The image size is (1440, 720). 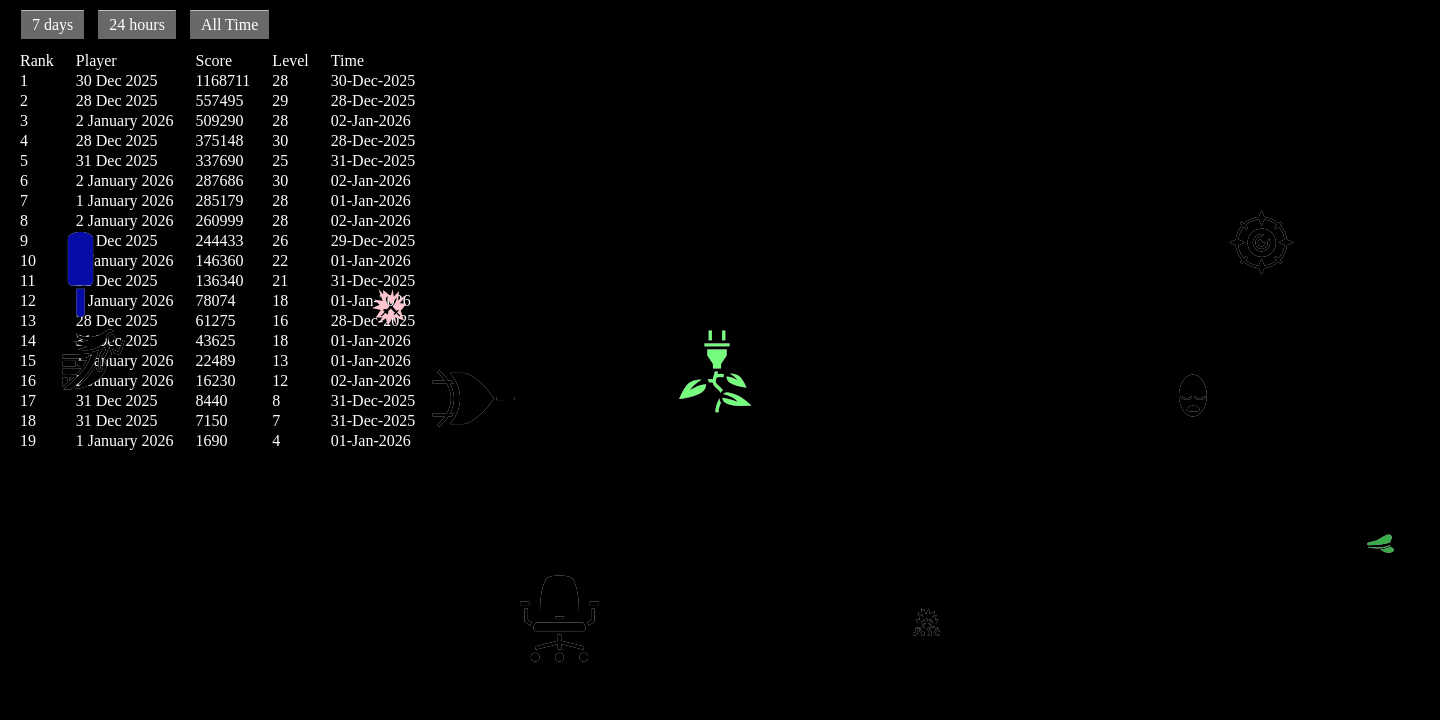 I want to click on view captain or officer profile, so click(x=1380, y=544).